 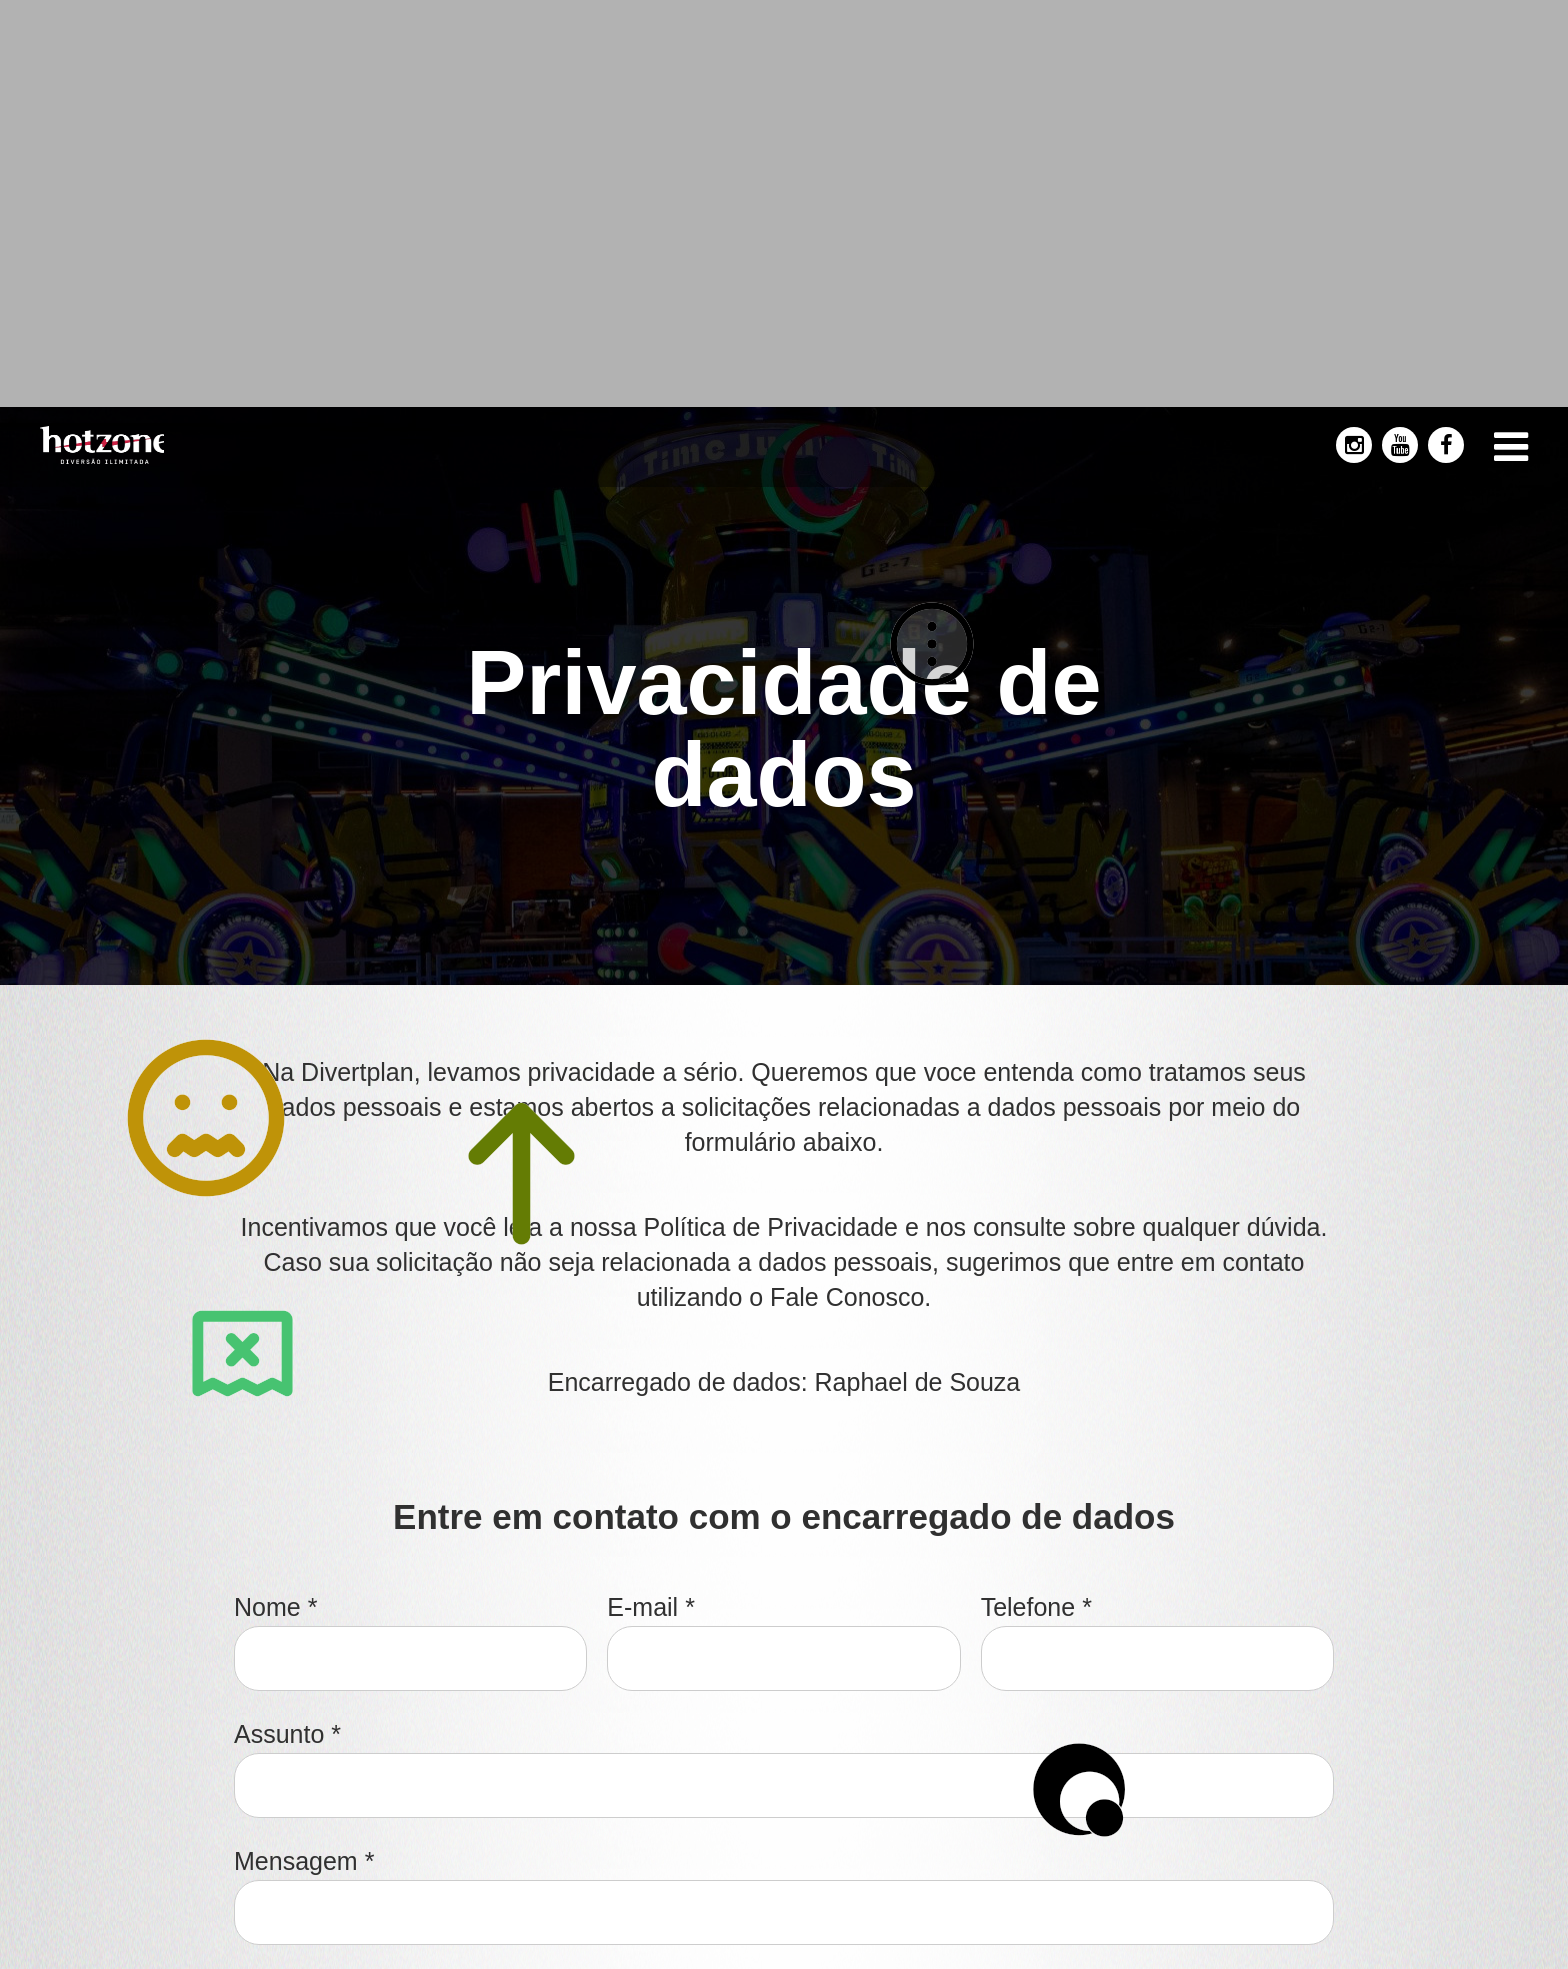 What do you see at coordinates (206, 1118) in the screenshot?
I see `report feeling unwell or sick` at bounding box center [206, 1118].